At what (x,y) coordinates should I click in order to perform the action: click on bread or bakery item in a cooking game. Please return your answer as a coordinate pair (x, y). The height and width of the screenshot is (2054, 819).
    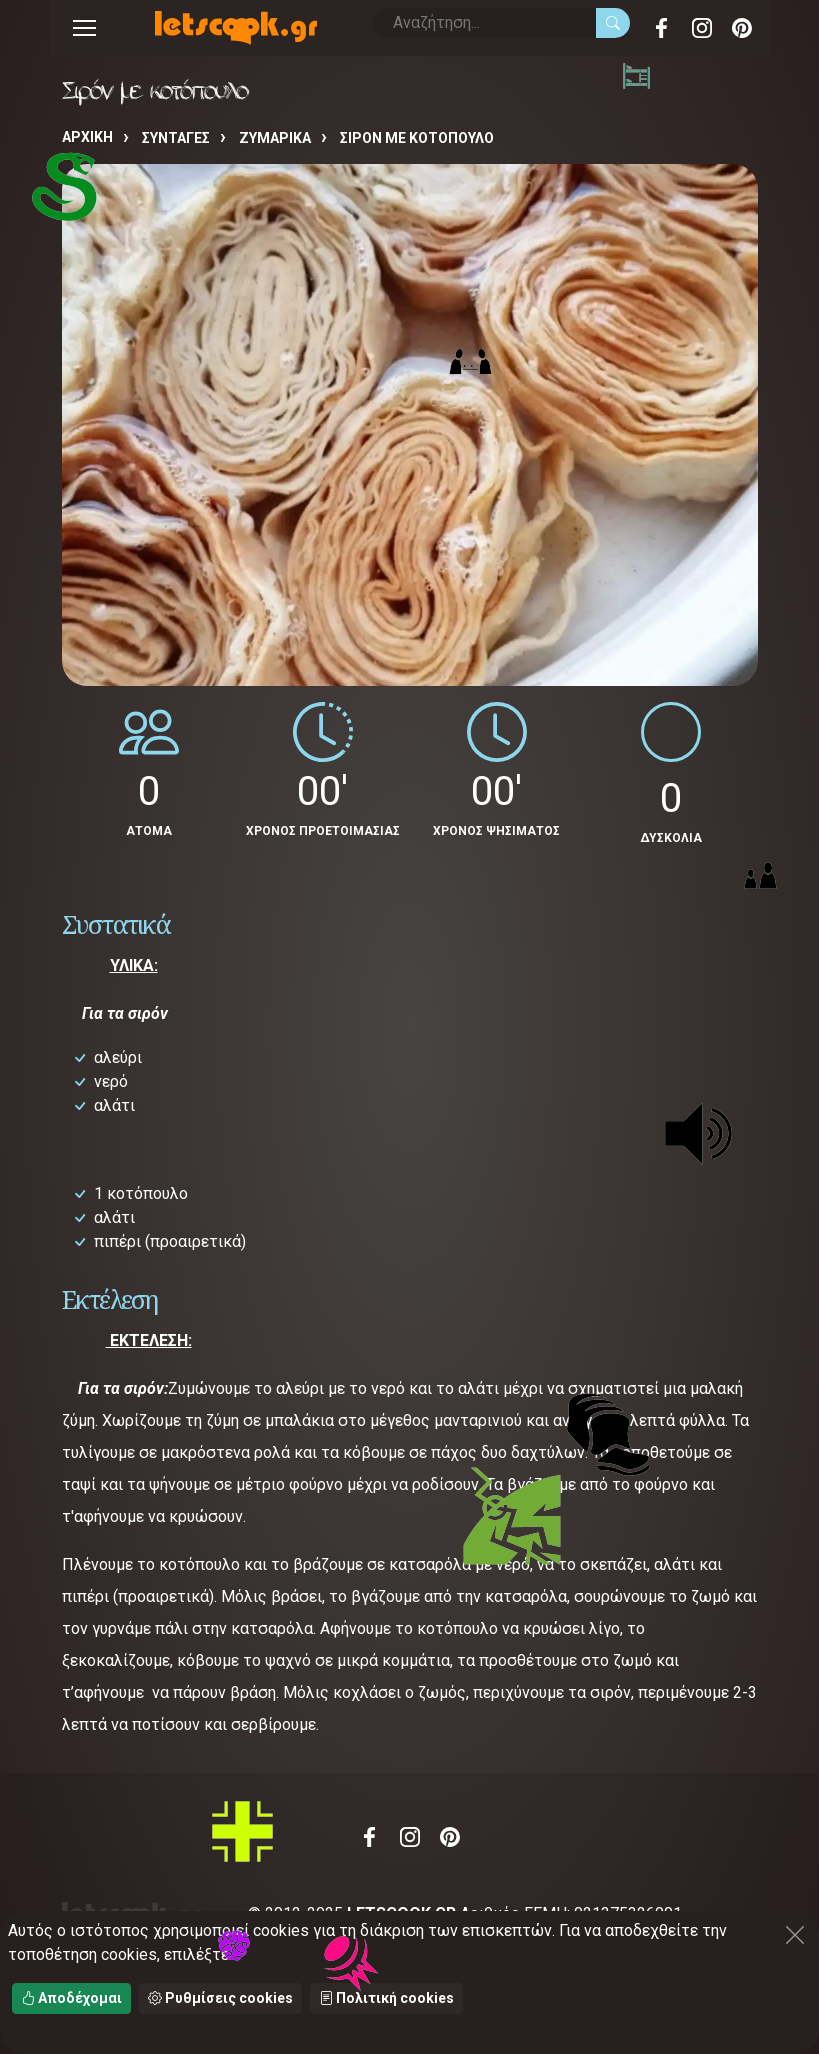
    Looking at the image, I should click on (608, 1435).